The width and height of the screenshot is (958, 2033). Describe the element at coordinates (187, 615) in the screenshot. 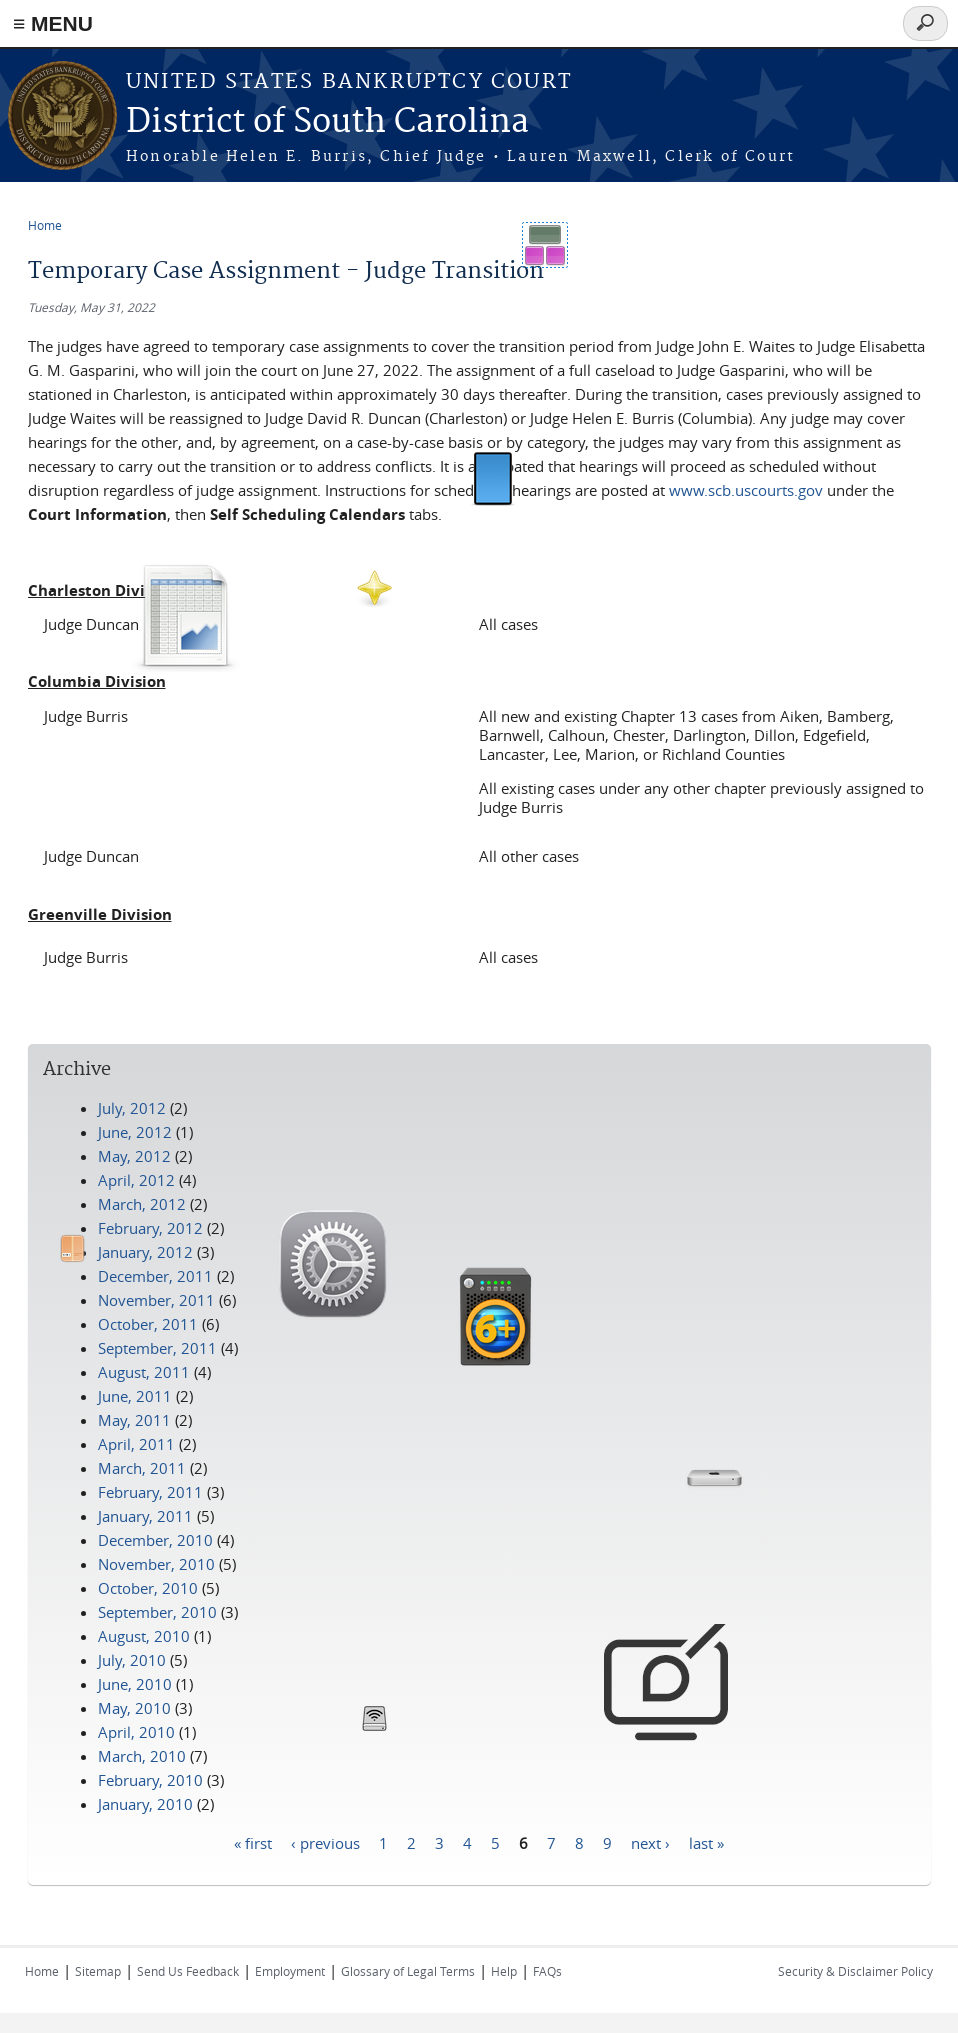

I see `open a spreadsheet file` at that location.